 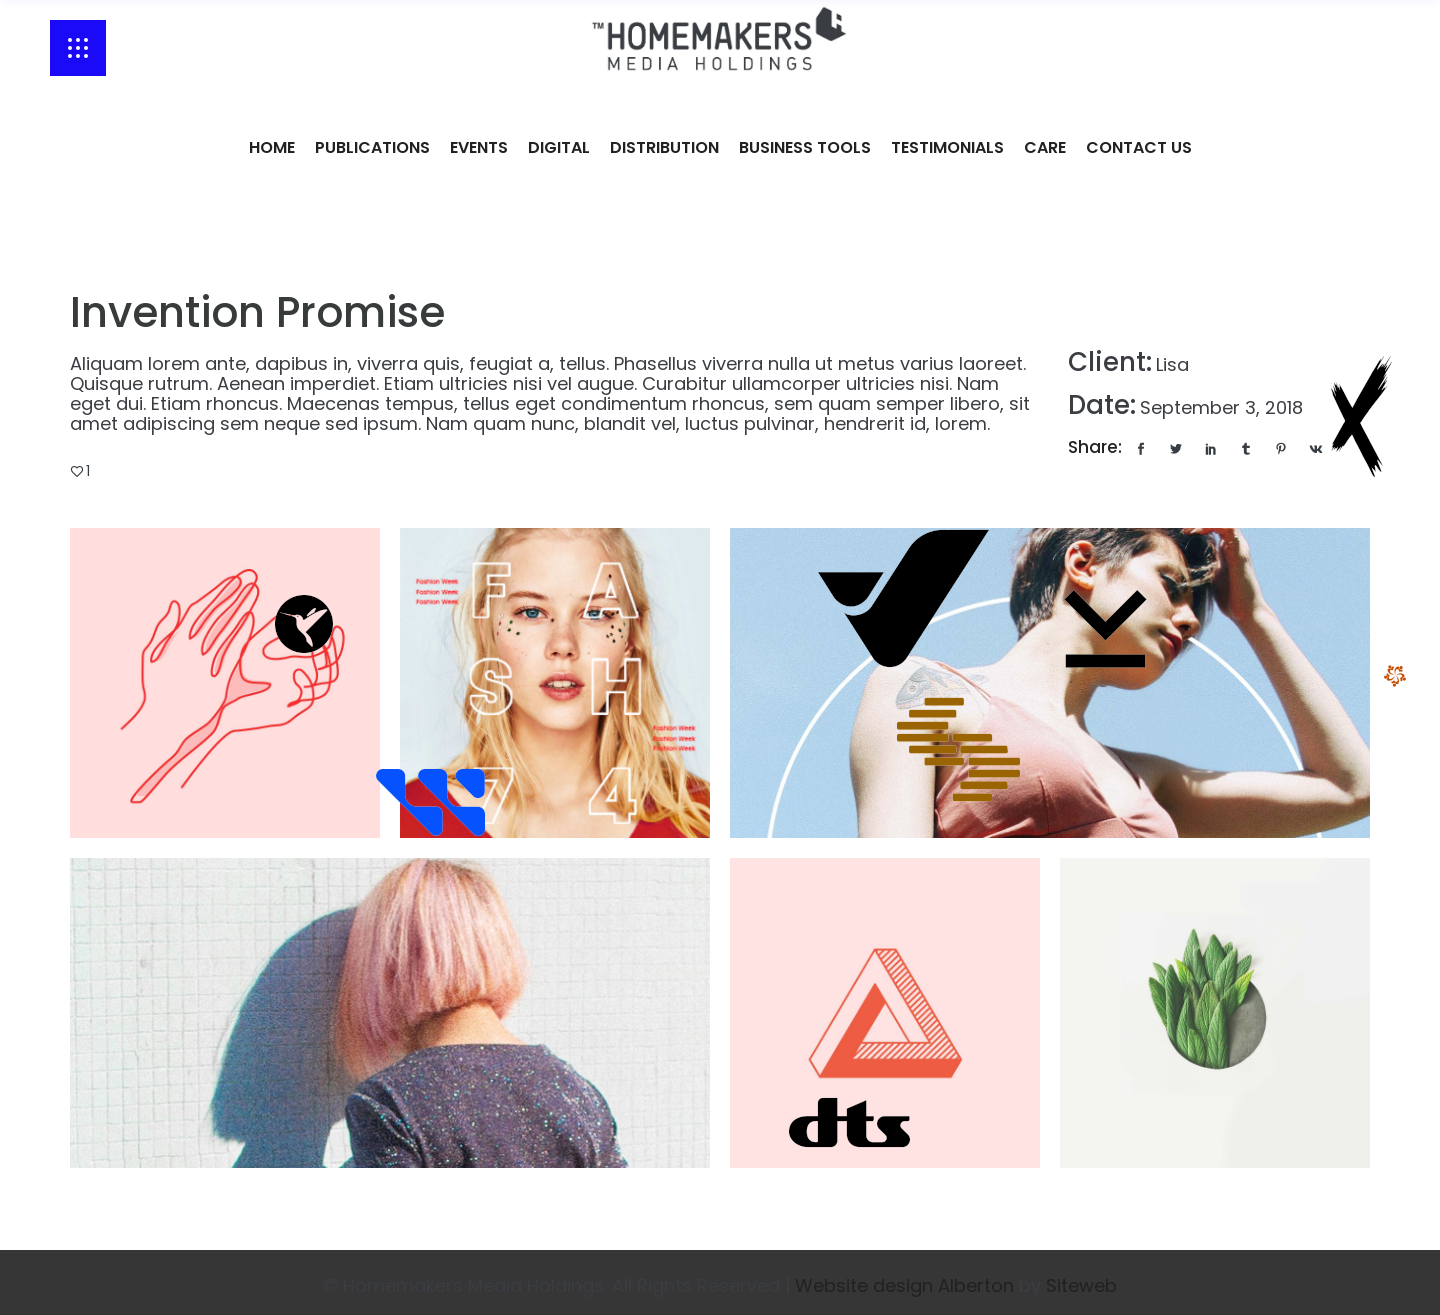 I want to click on voip.ms logo, so click(x=903, y=598).